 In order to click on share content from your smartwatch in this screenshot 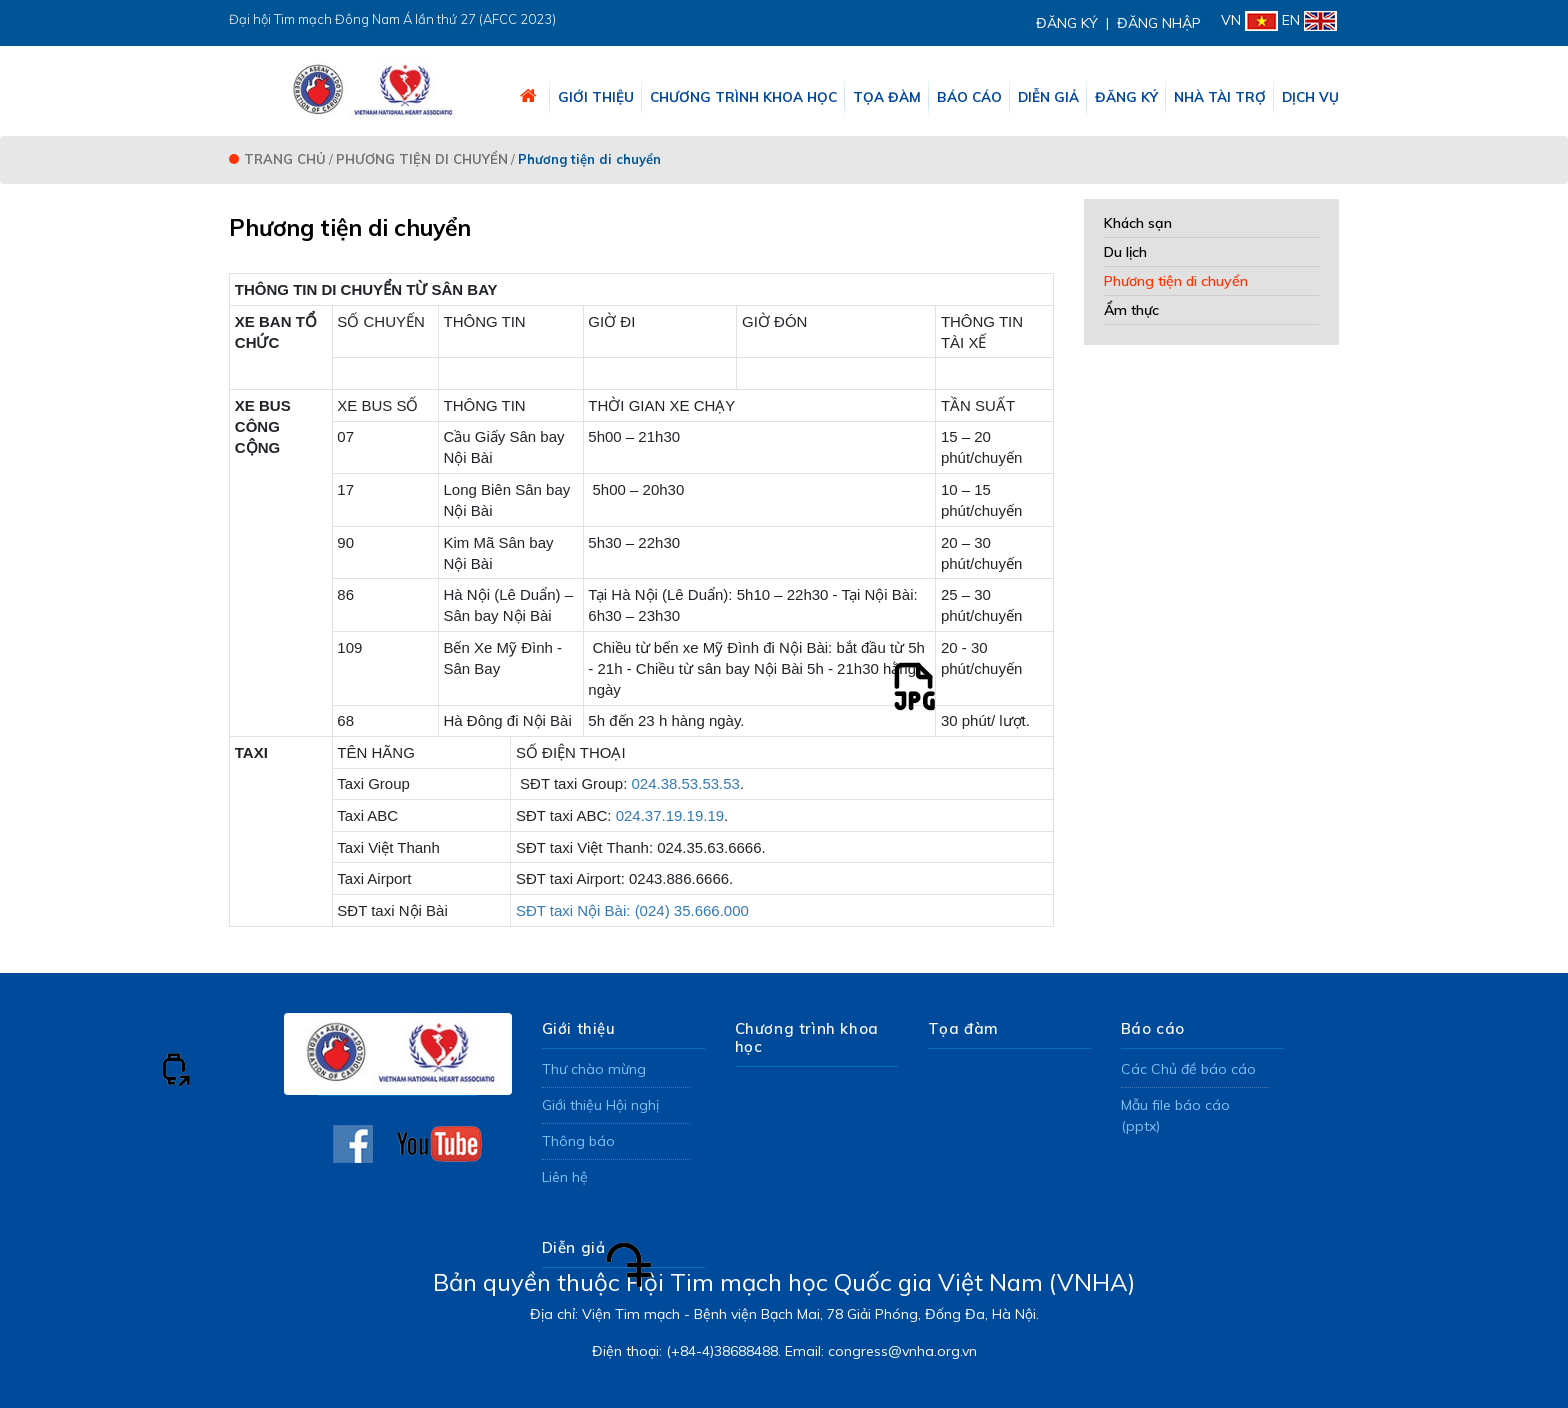, I will do `click(174, 1069)`.